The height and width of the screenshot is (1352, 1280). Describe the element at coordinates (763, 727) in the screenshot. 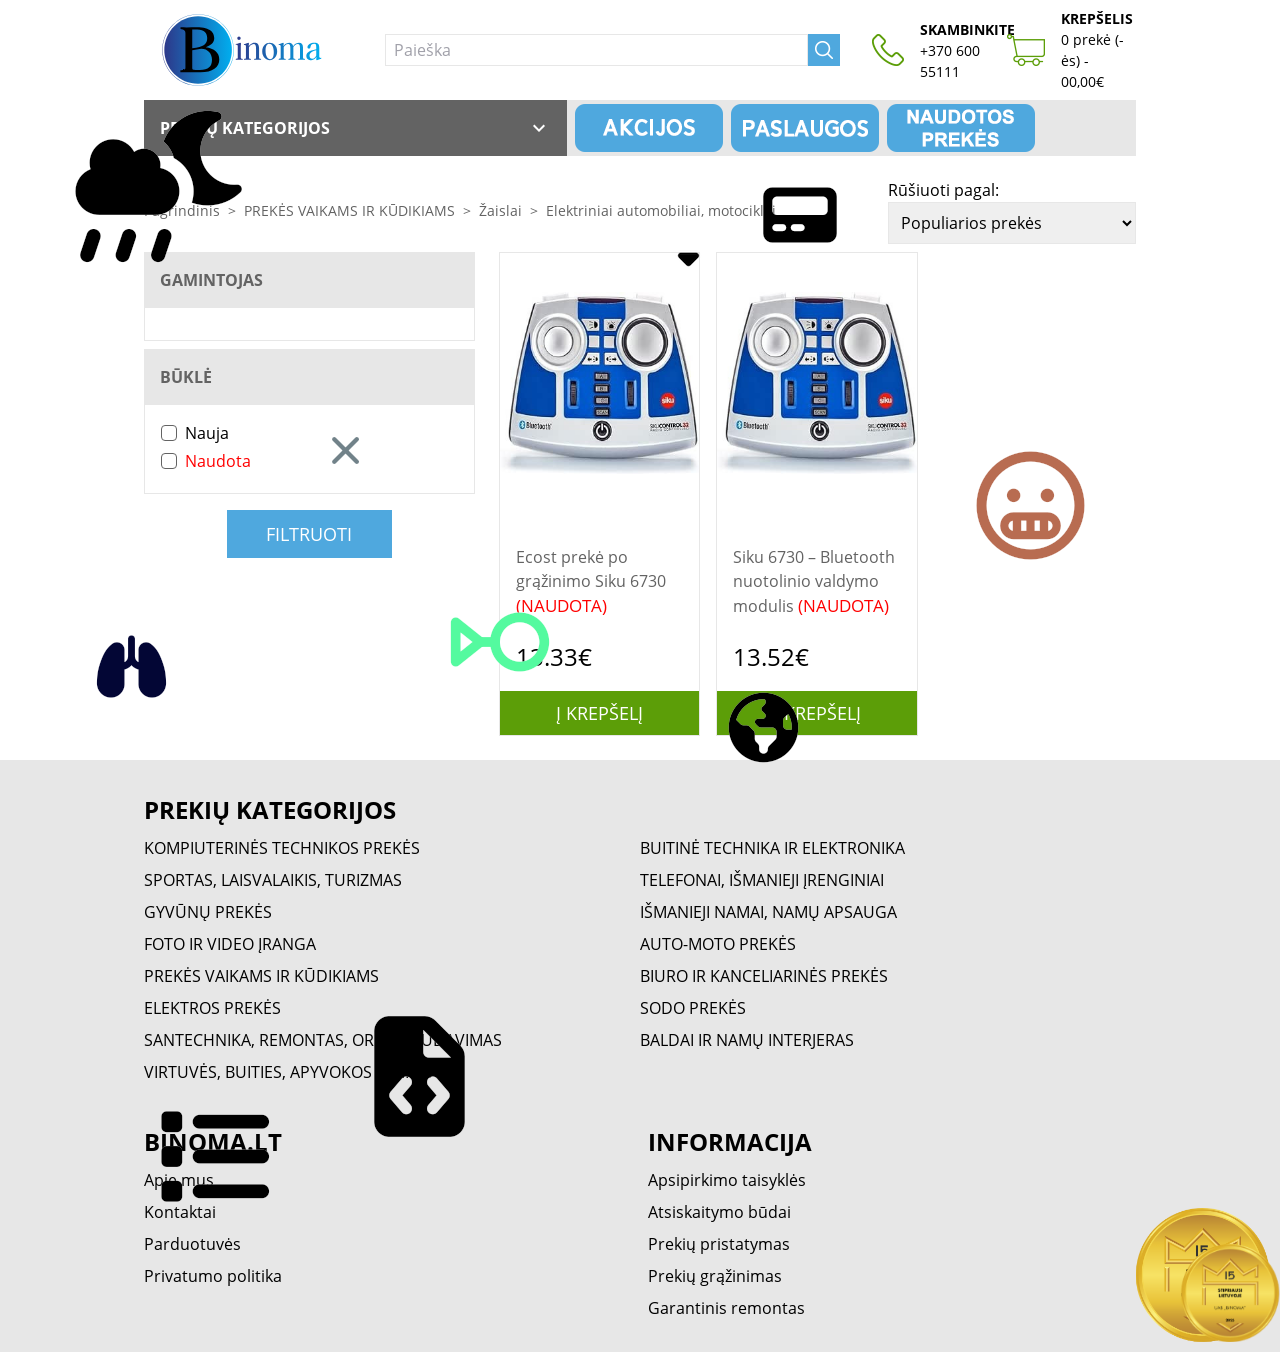

I see `switch to global or worldwide settings` at that location.